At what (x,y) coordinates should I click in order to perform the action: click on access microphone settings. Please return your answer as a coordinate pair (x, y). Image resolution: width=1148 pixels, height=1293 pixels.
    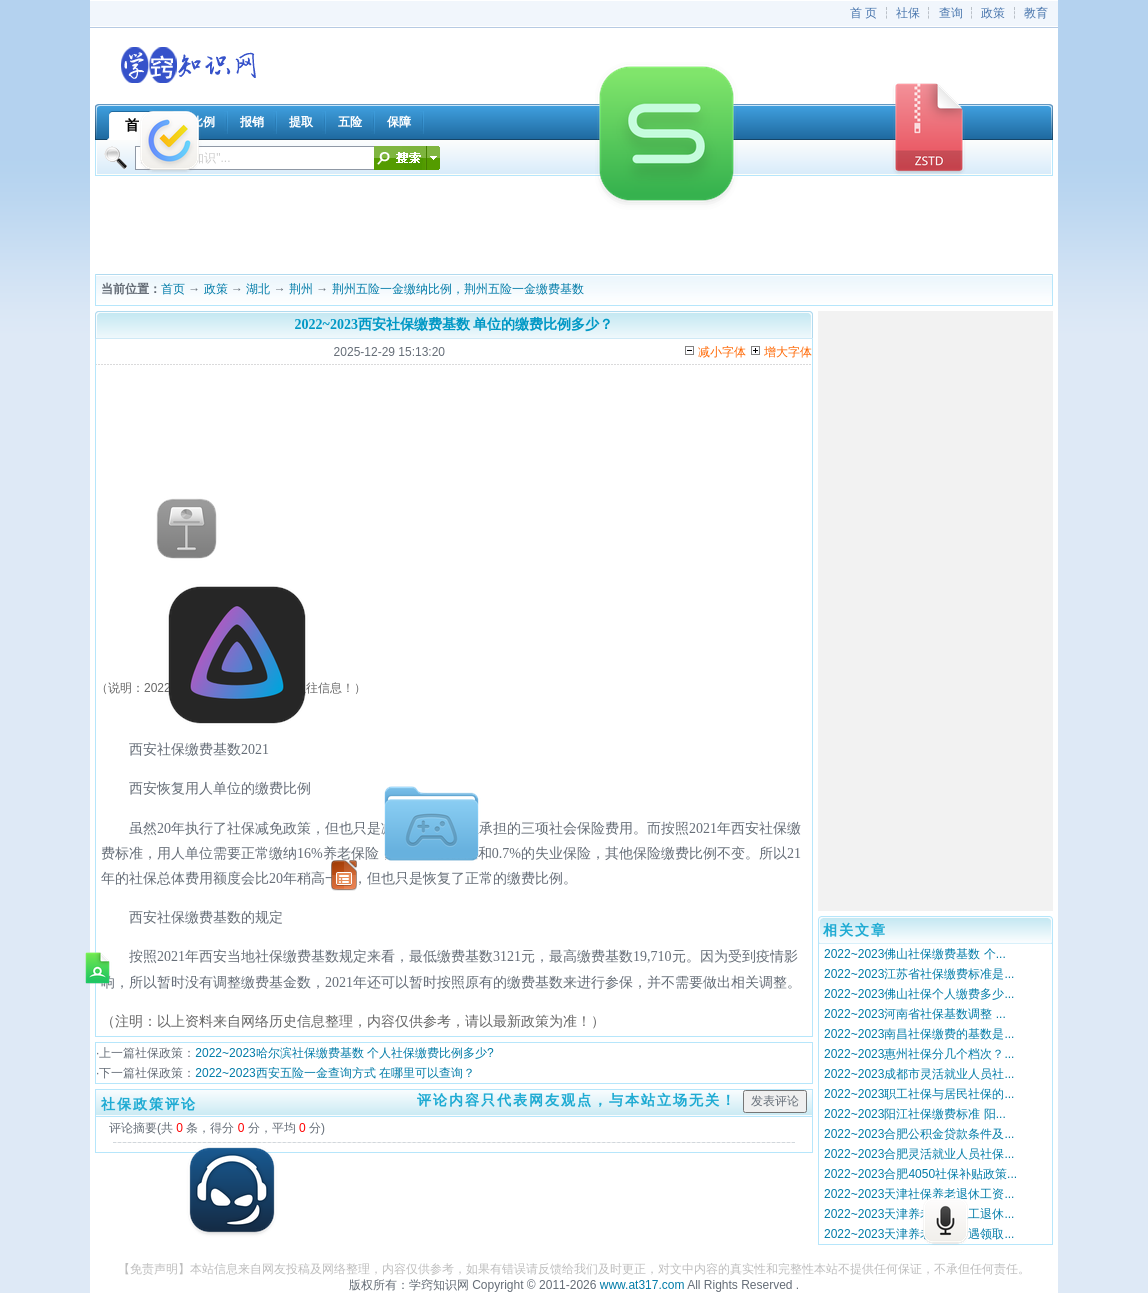
    Looking at the image, I should click on (945, 1220).